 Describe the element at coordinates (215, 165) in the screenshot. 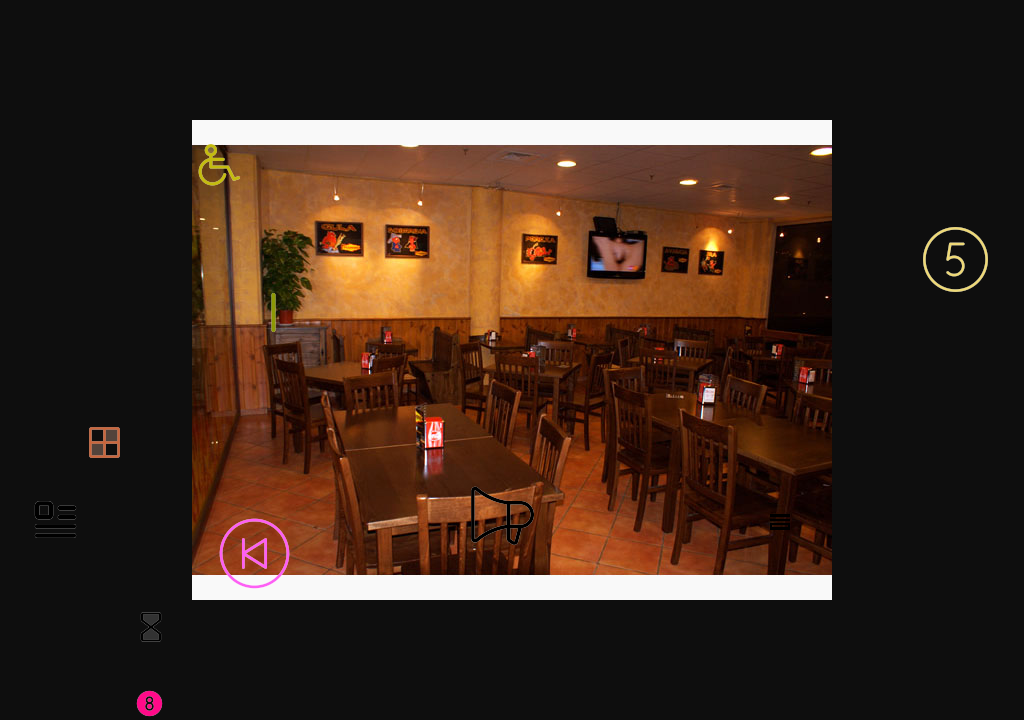

I see `indicates wheelchair accessibility available` at that location.